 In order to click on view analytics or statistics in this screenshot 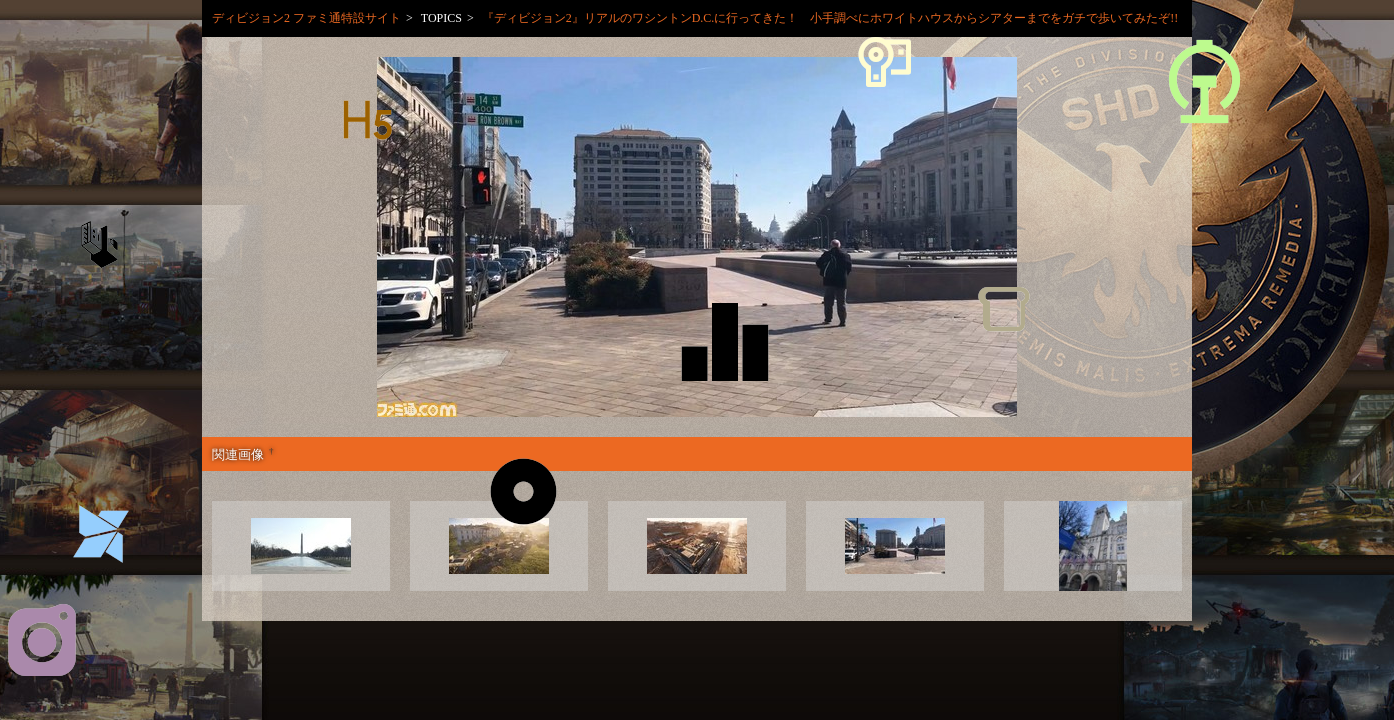, I will do `click(725, 342)`.